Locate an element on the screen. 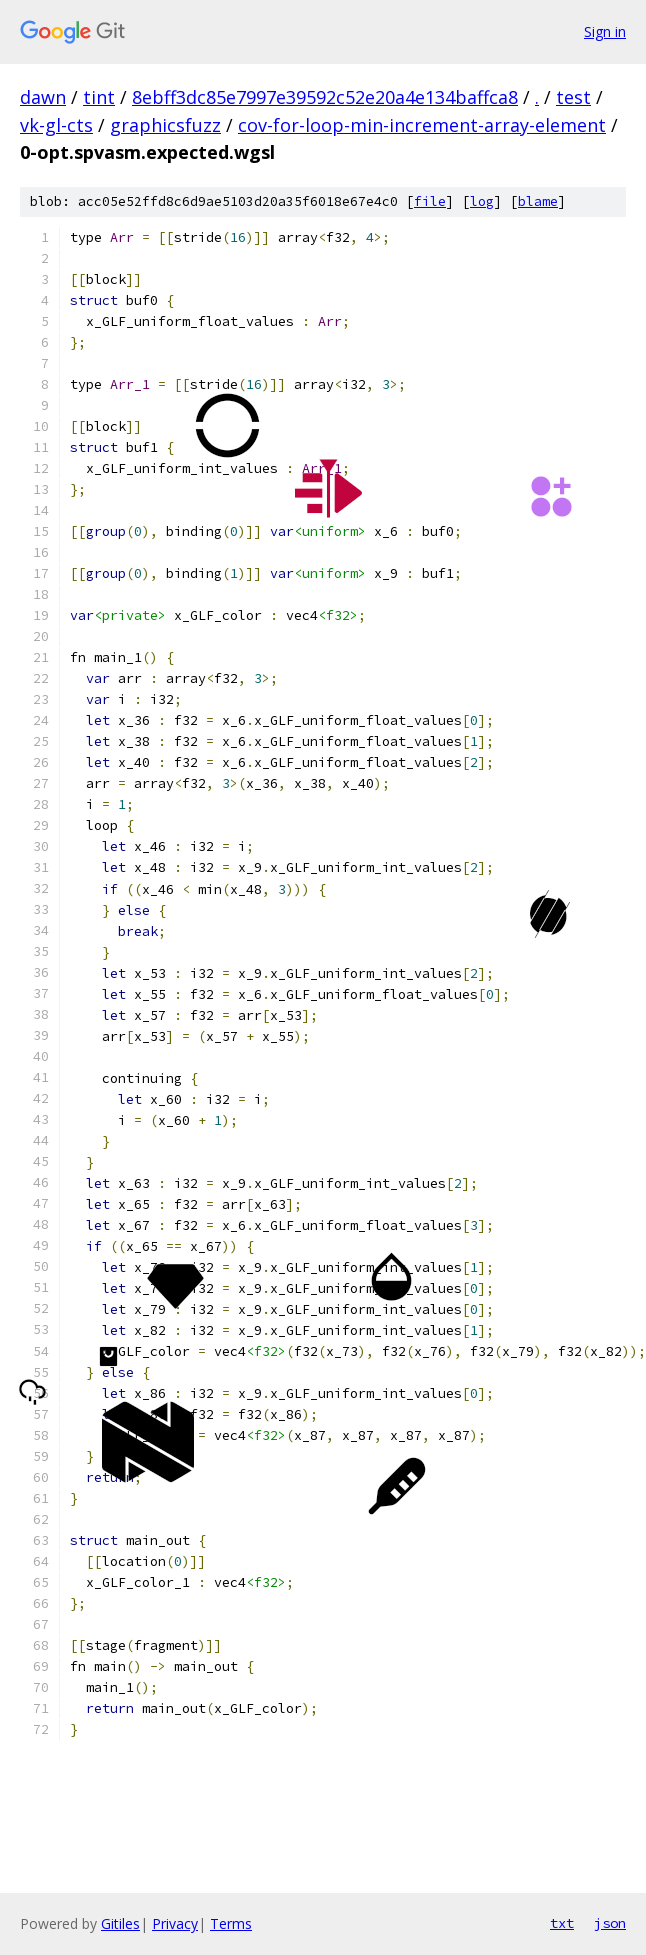 The width and height of the screenshot is (646, 1955). indicates VIP or premium membership status is located at coordinates (175, 1285).